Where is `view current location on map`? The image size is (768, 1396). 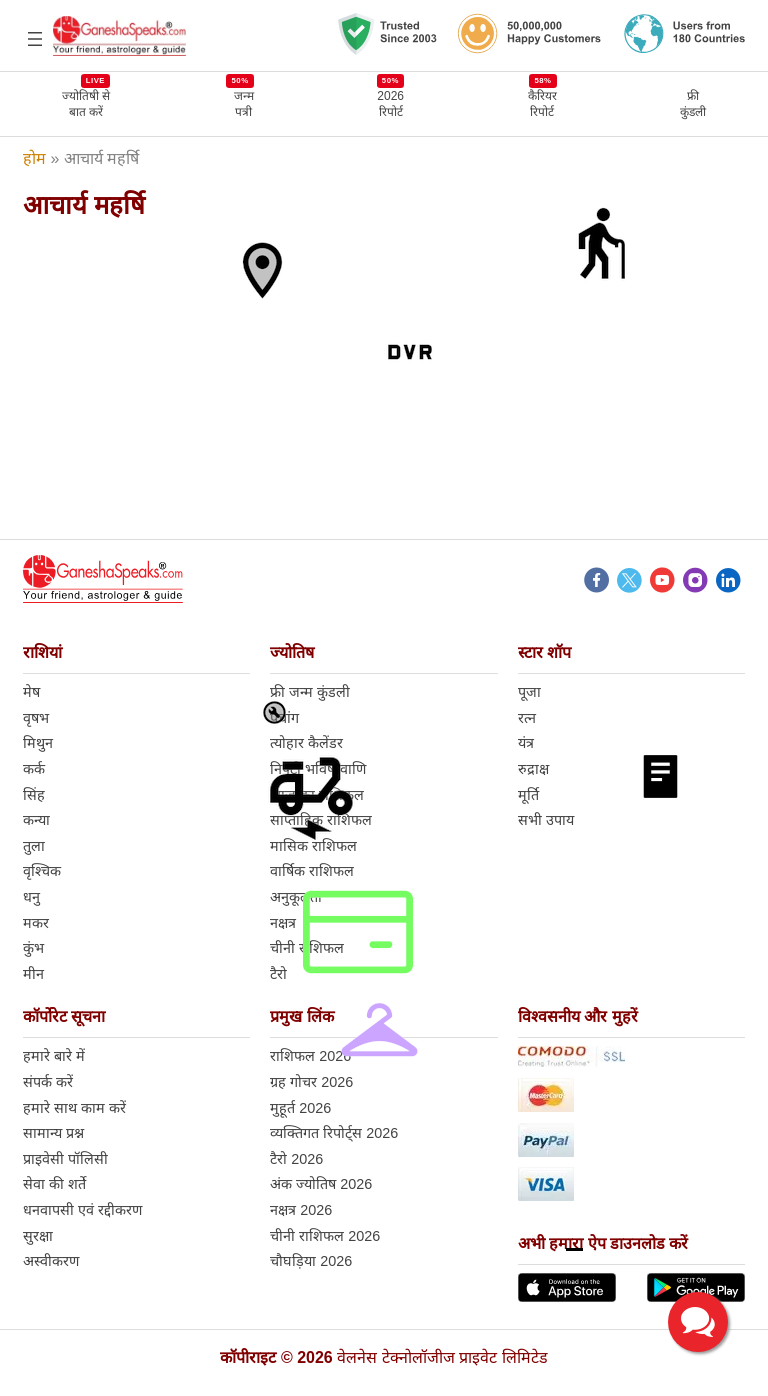 view current location on map is located at coordinates (262, 270).